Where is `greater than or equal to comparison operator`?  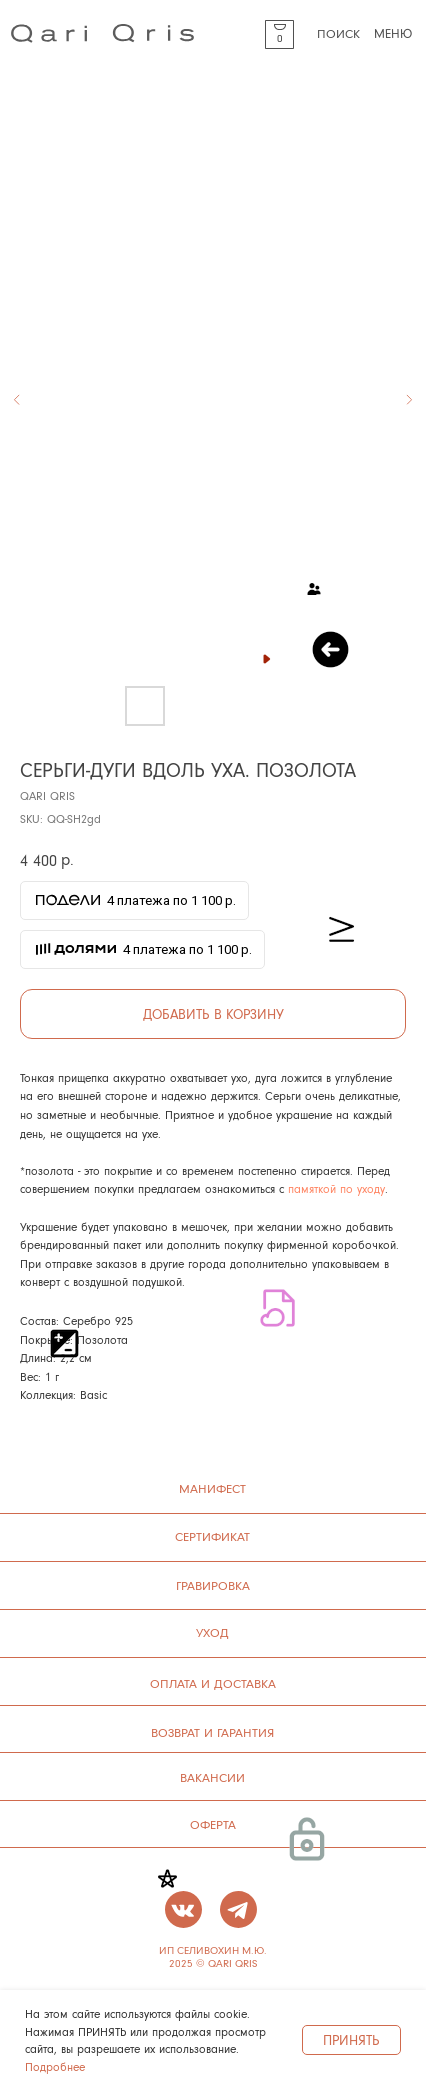
greater than or equal to comparison operator is located at coordinates (341, 930).